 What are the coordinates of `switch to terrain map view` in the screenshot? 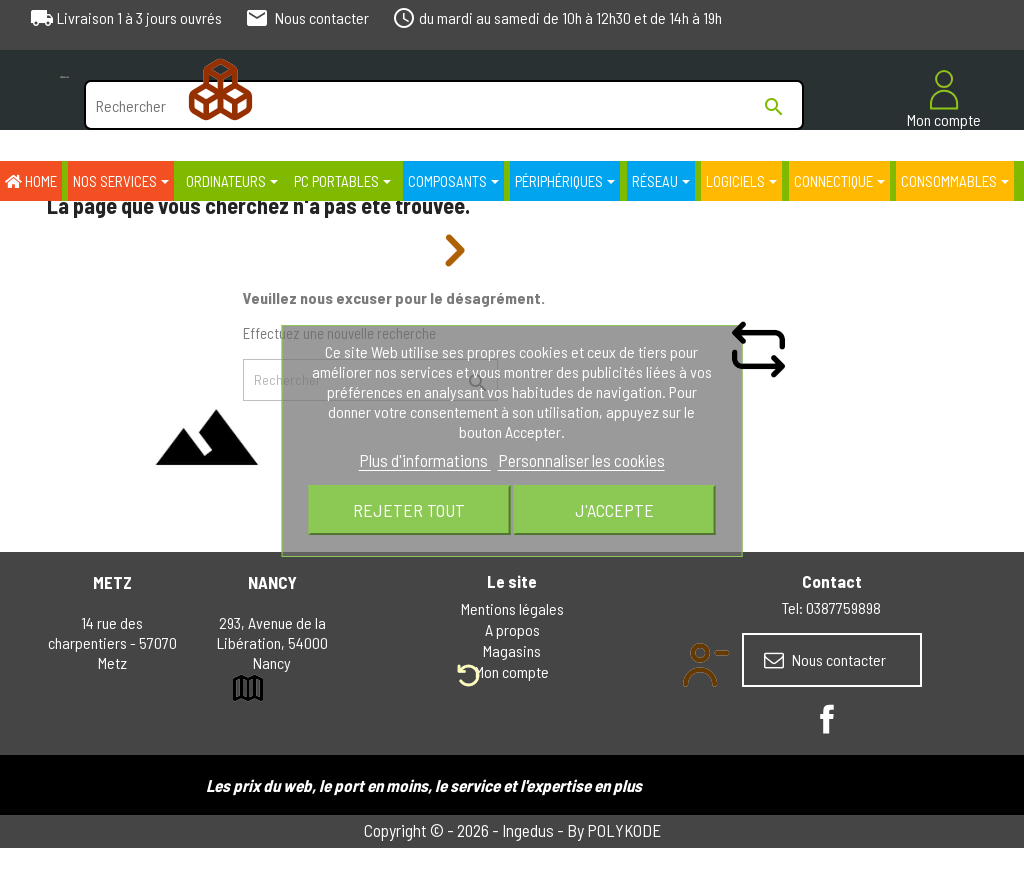 It's located at (207, 437).